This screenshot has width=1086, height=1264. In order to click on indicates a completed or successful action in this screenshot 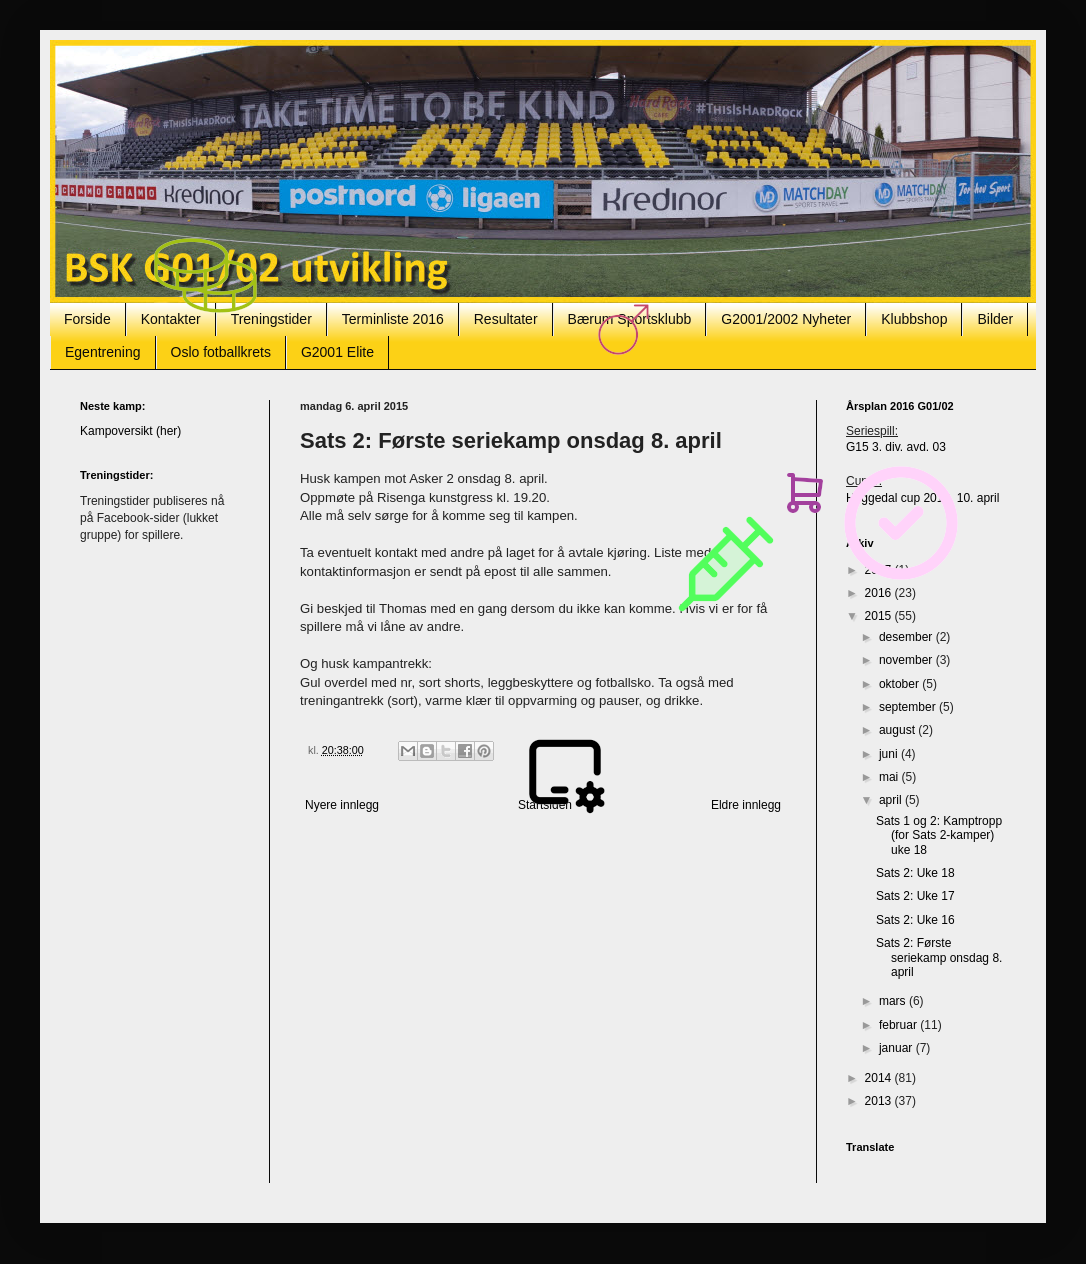, I will do `click(901, 523)`.